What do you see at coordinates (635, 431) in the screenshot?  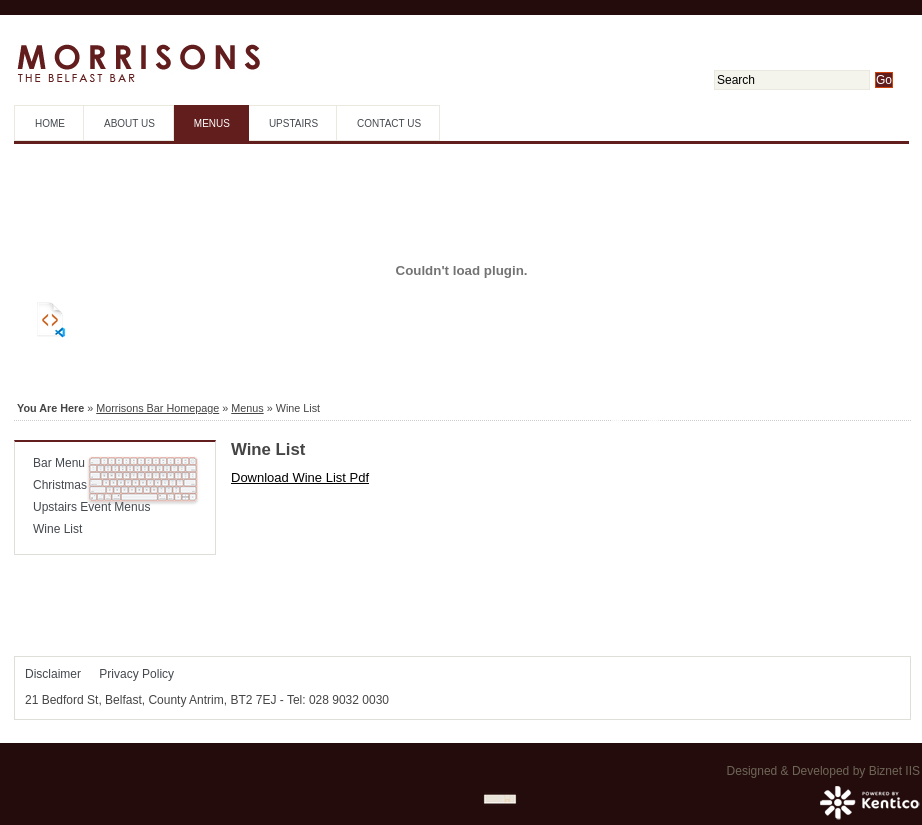 I see `placeholder or missing library behavior indicator` at bounding box center [635, 431].